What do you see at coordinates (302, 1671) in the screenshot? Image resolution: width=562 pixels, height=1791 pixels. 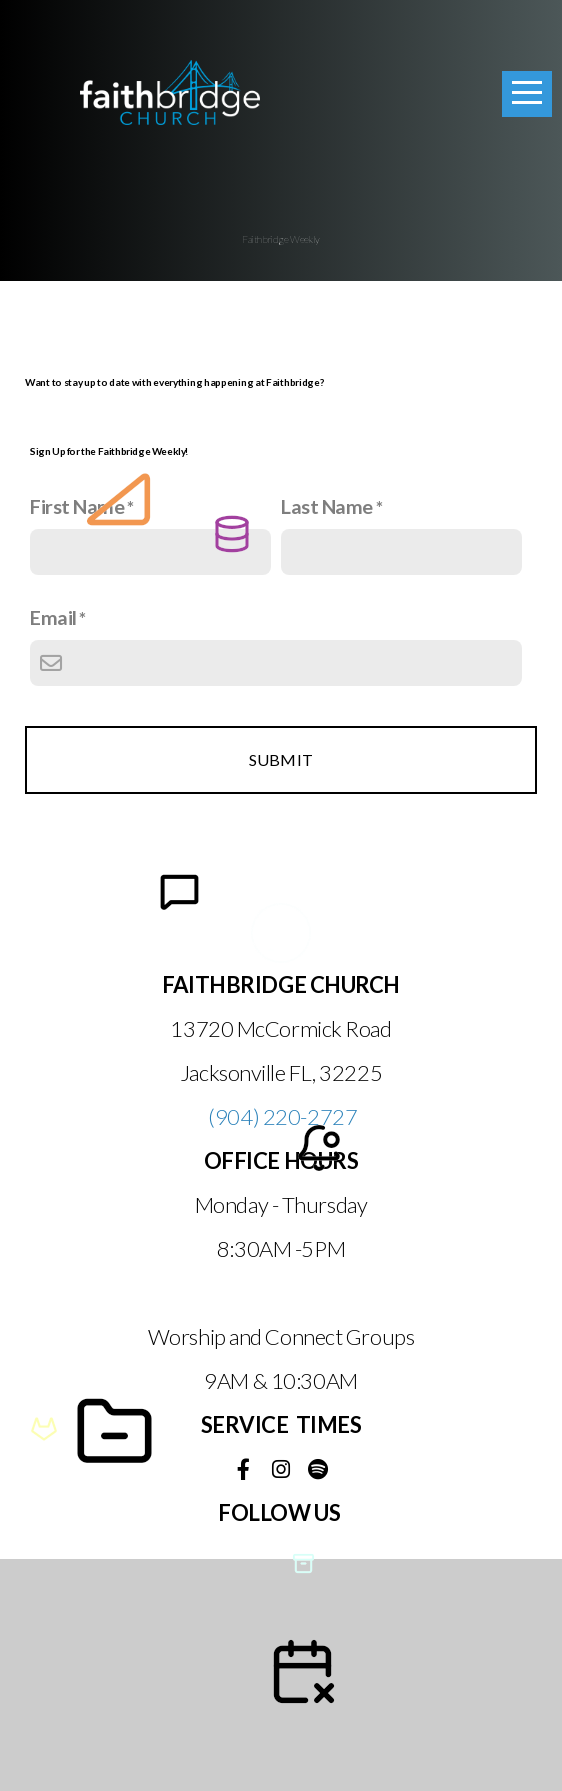 I see `cancel or delete a scheduled event` at bounding box center [302, 1671].